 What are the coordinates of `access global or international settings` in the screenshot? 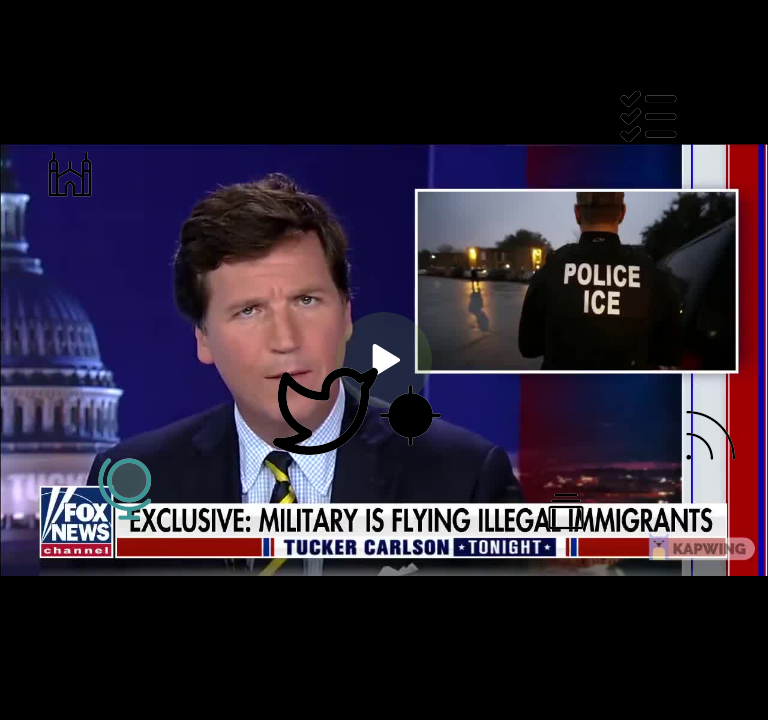 It's located at (127, 487).